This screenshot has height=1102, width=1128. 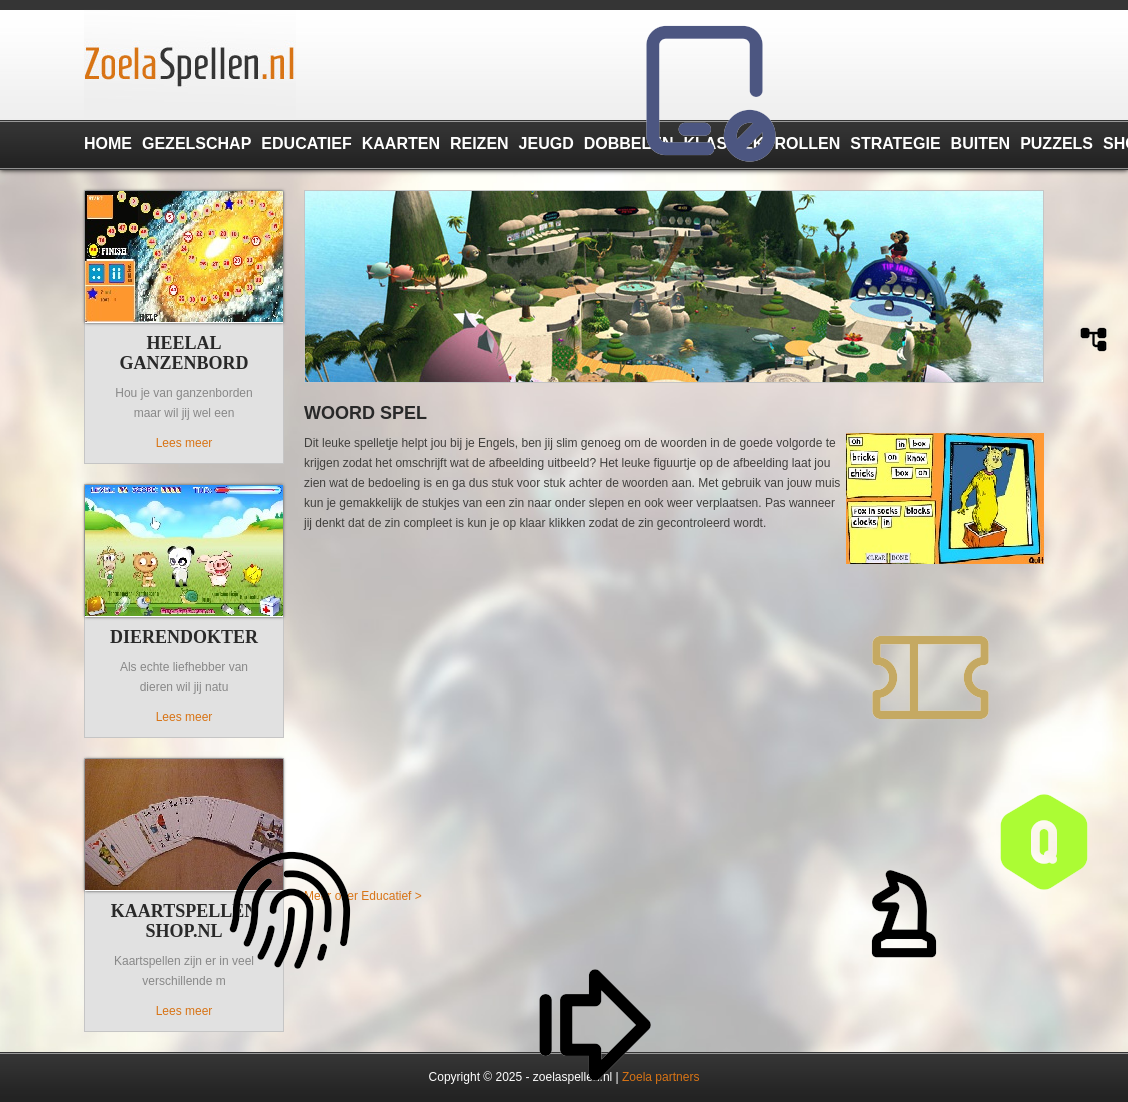 I want to click on view project hierarchy or structure, so click(x=1093, y=339).